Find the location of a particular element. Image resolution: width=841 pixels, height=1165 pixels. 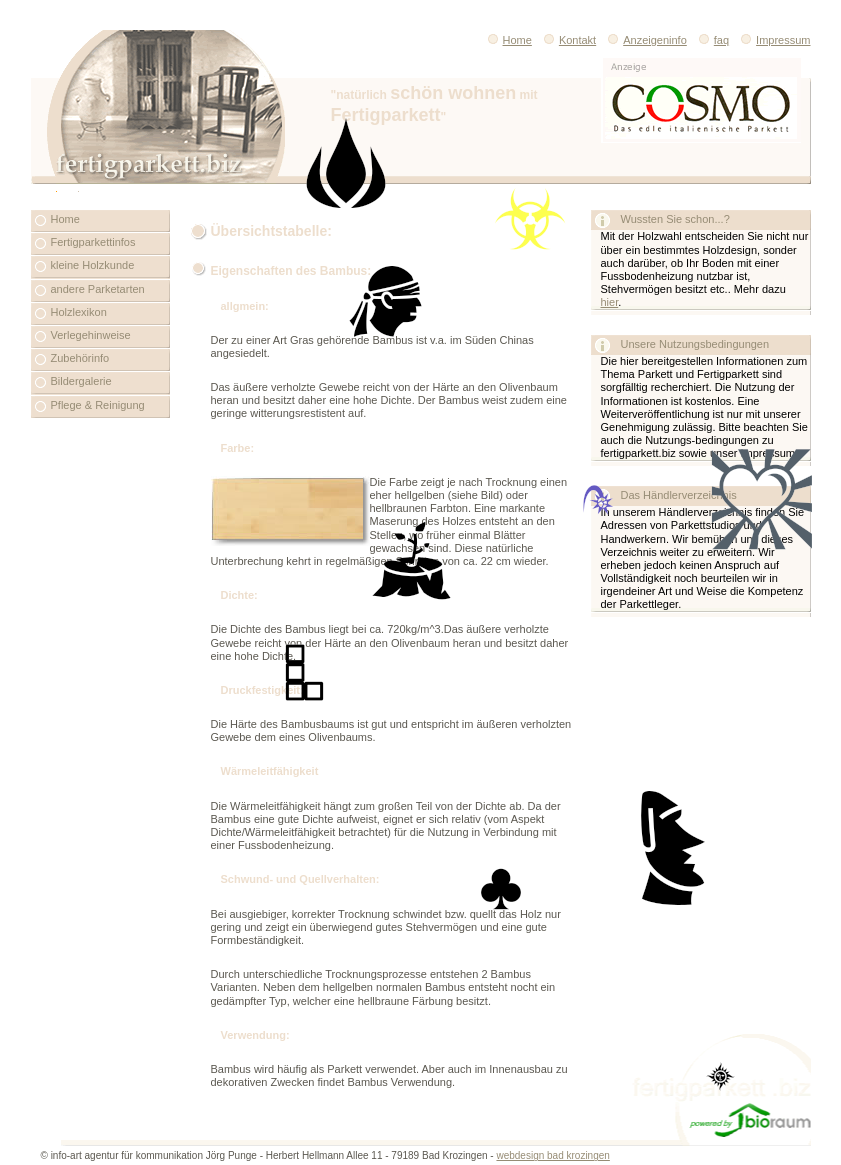

basketball slam dunk with impact effect is located at coordinates (598, 500).